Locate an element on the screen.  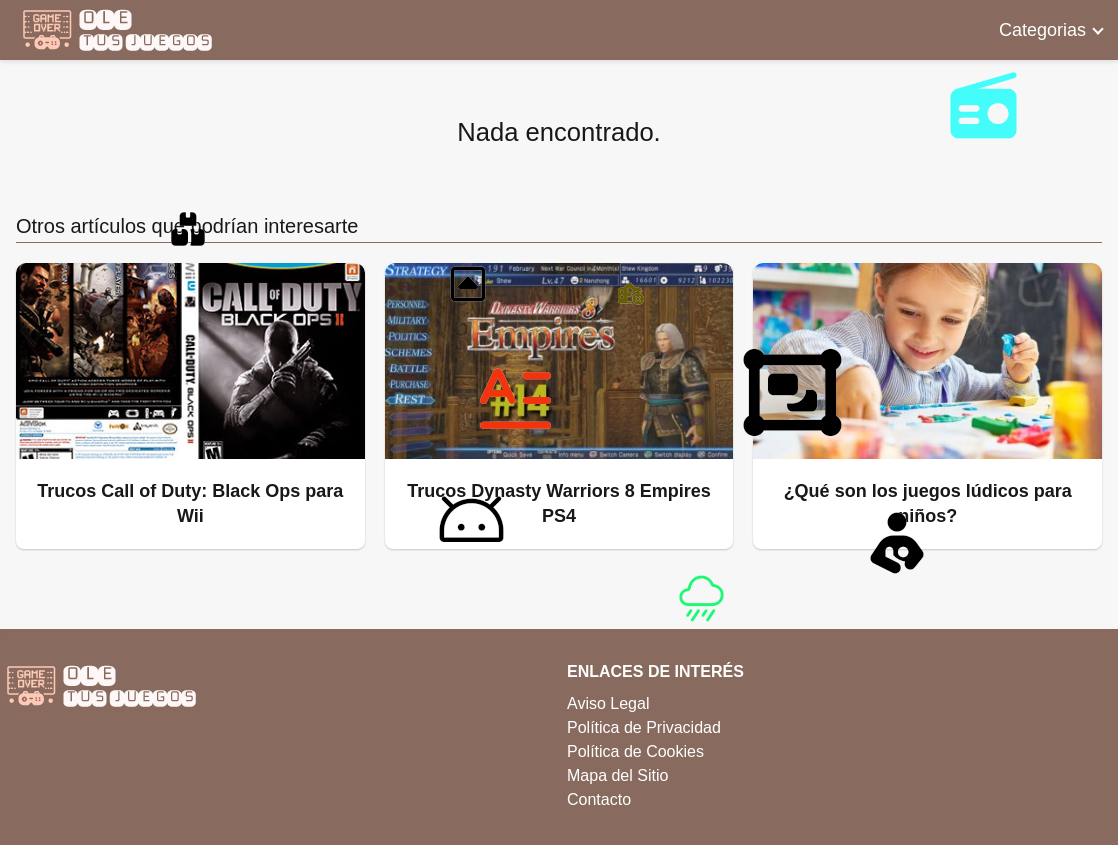
access radio or audio streaming is located at coordinates (983, 109).